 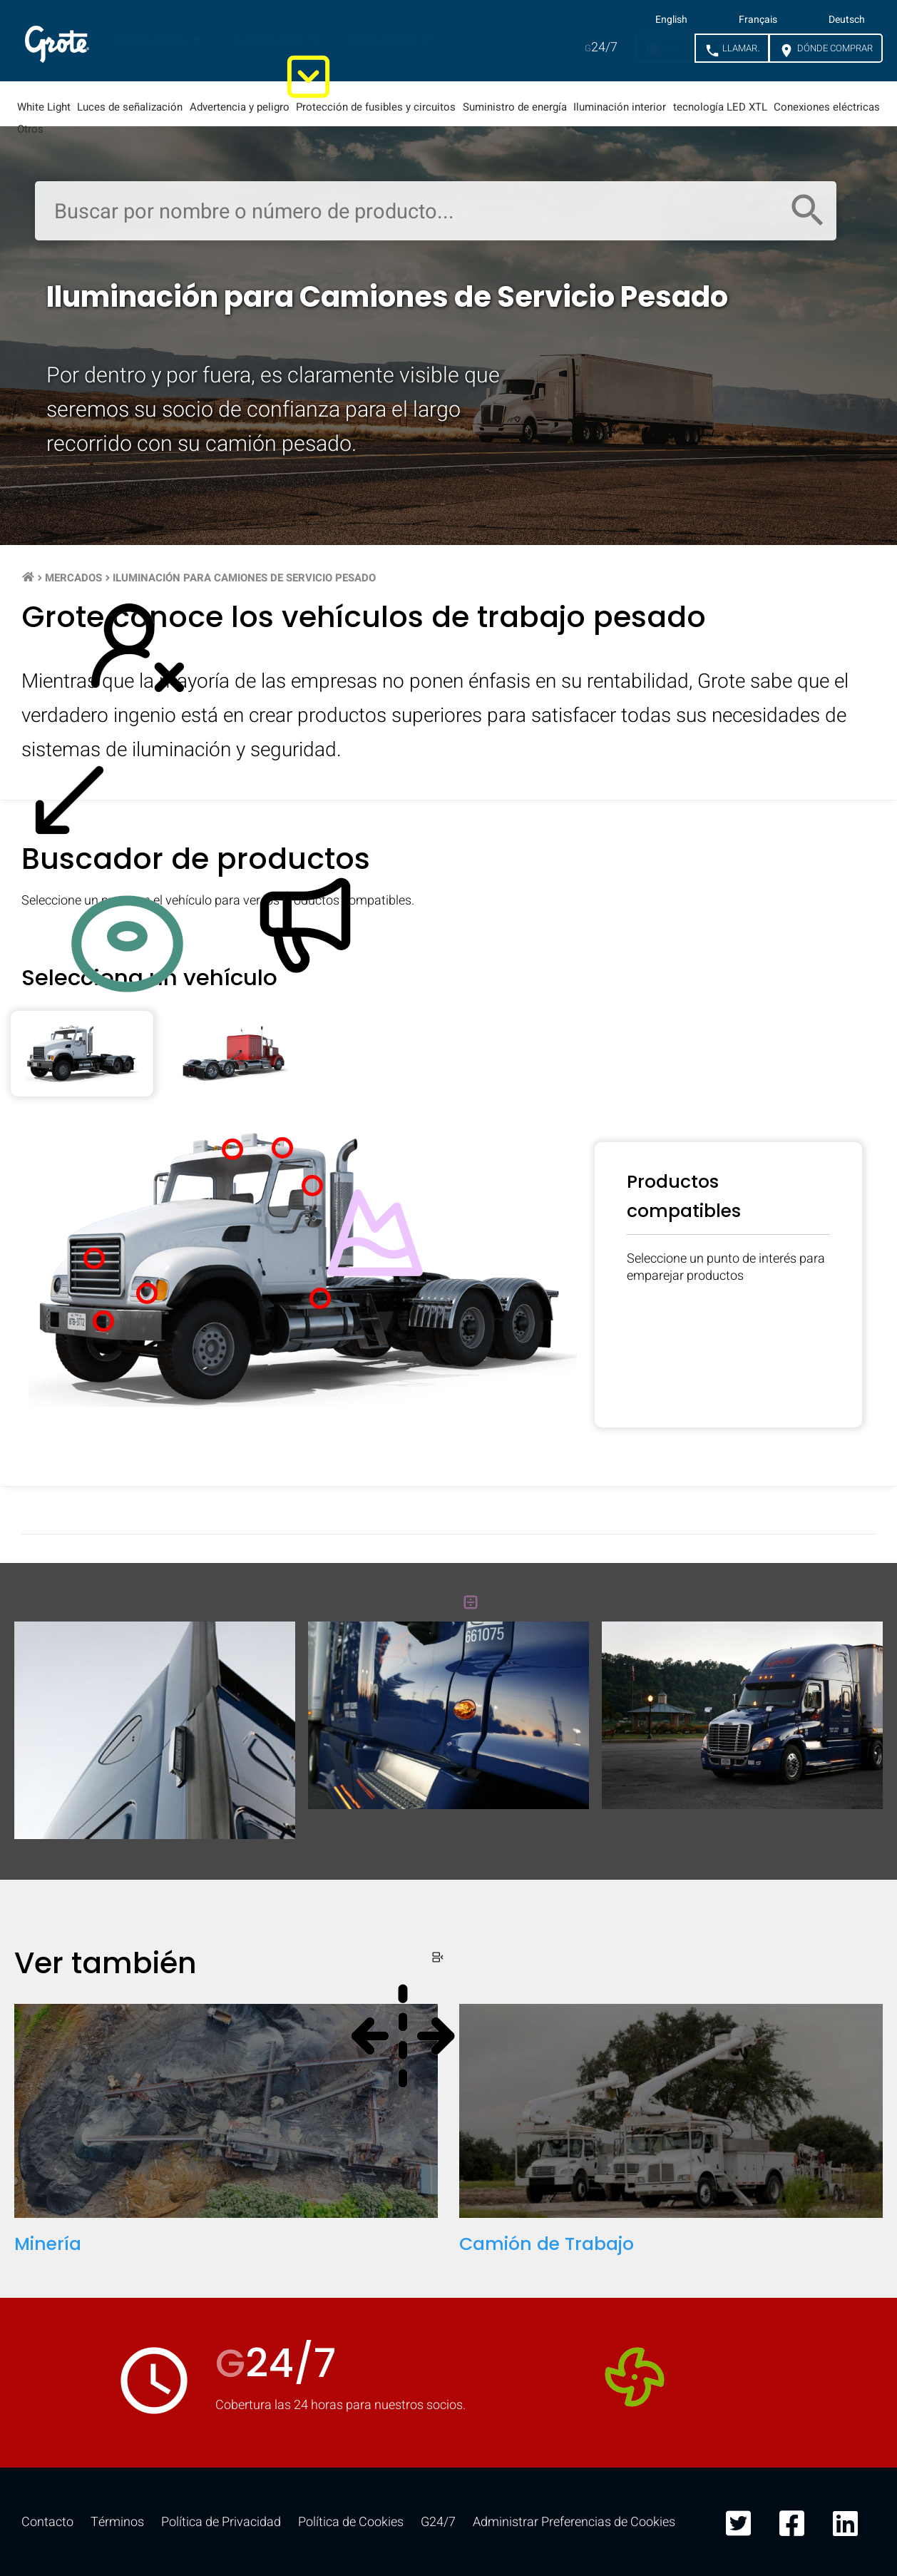 What do you see at coordinates (127, 941) in the screenshot?
I see `select a 3D torus shape in modeling software` at bounding box center [127, 941].